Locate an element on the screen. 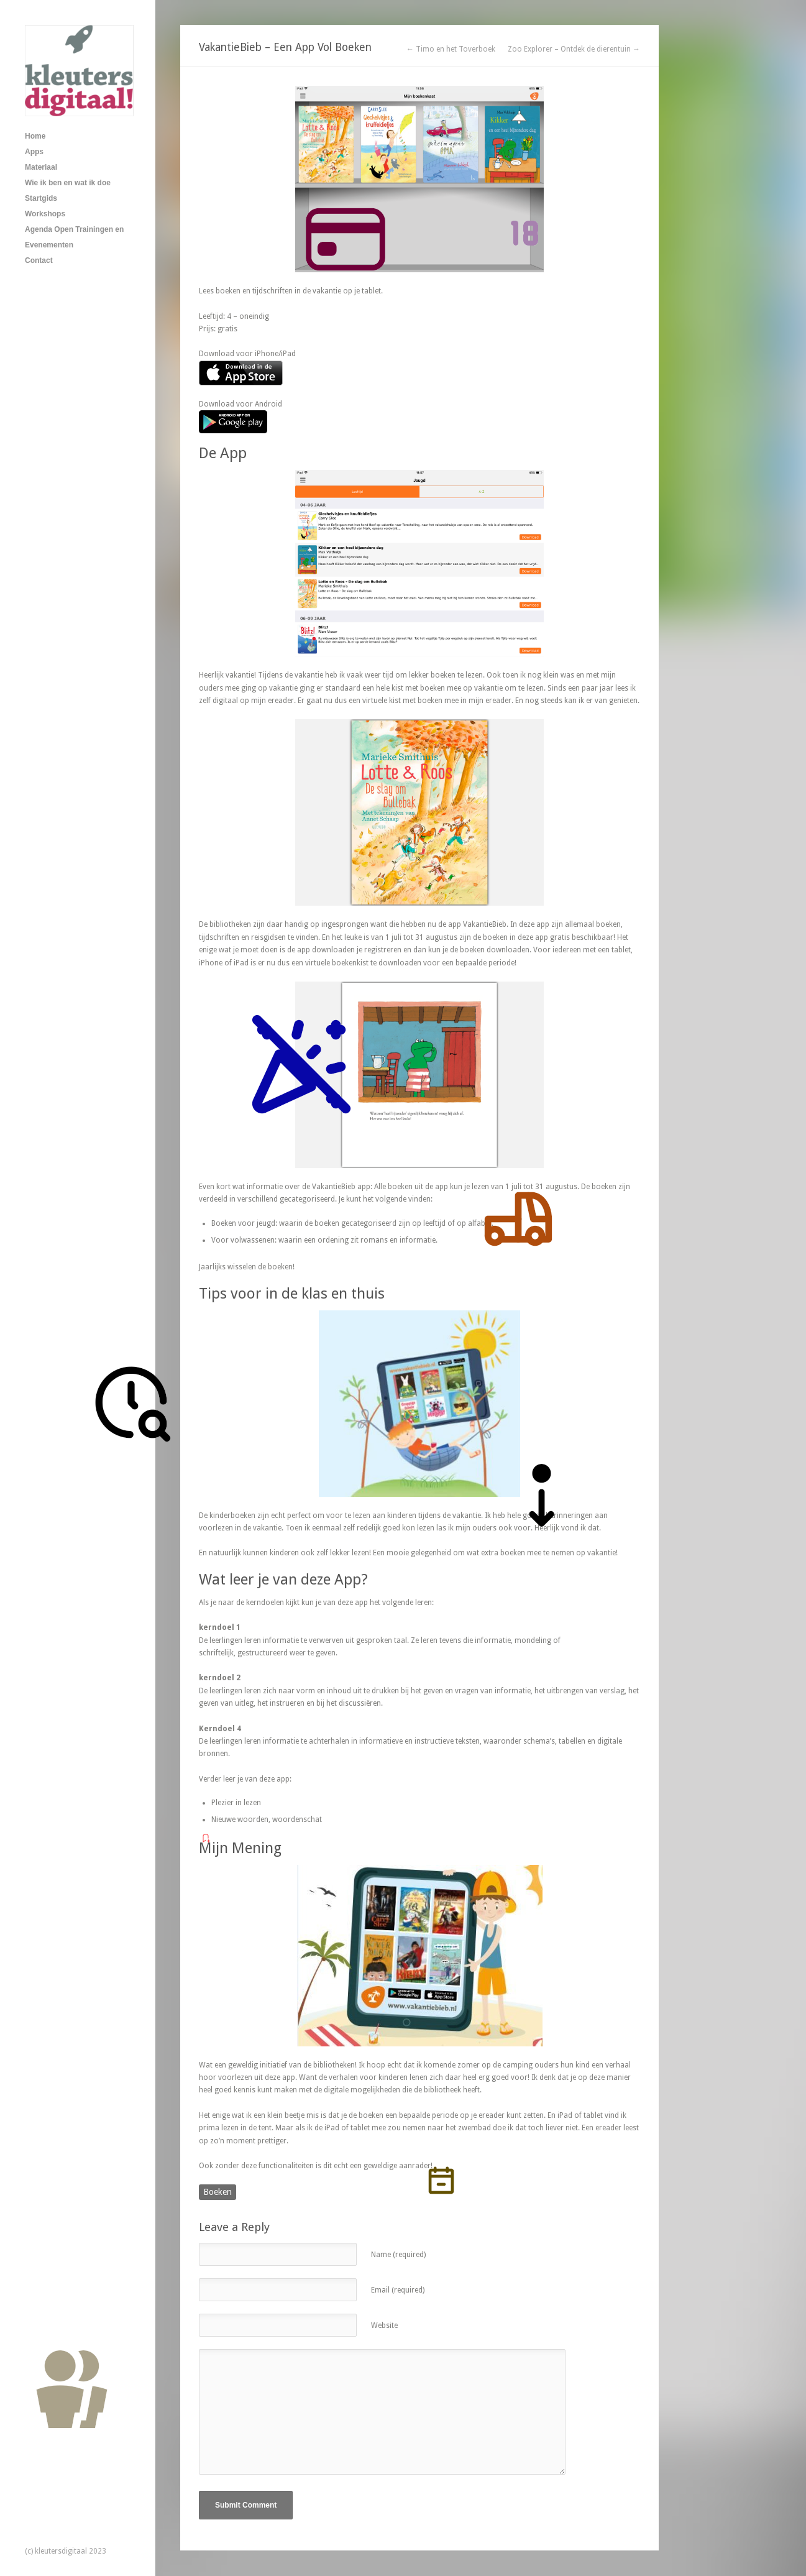 Image resolution: width=806 pixels, height=2576 pixels. remove an event from calendar is located at coordinates (441, 2181).